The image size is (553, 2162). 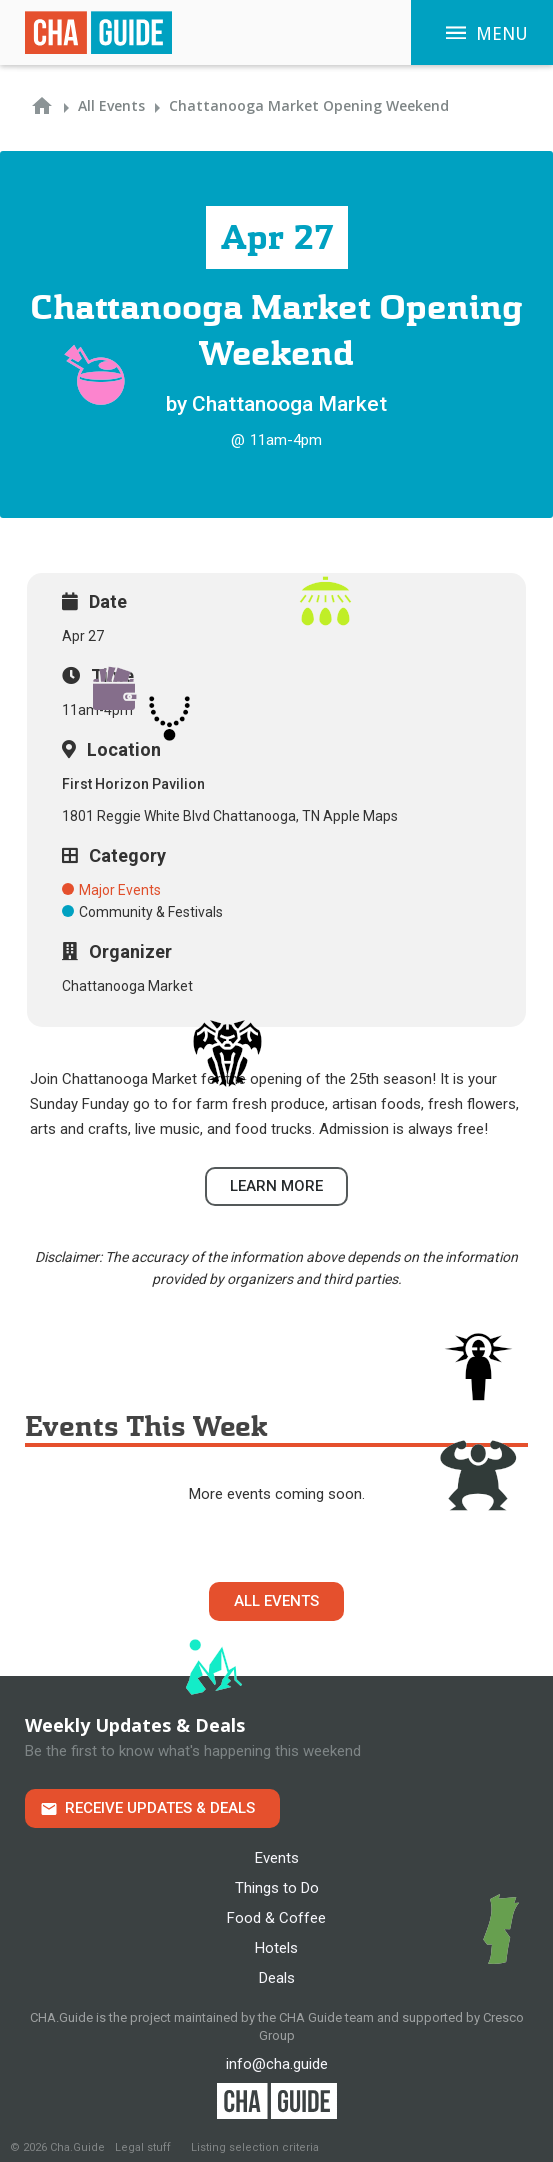 I want to click on view incubator status or settings, so click(x=325, y=600).